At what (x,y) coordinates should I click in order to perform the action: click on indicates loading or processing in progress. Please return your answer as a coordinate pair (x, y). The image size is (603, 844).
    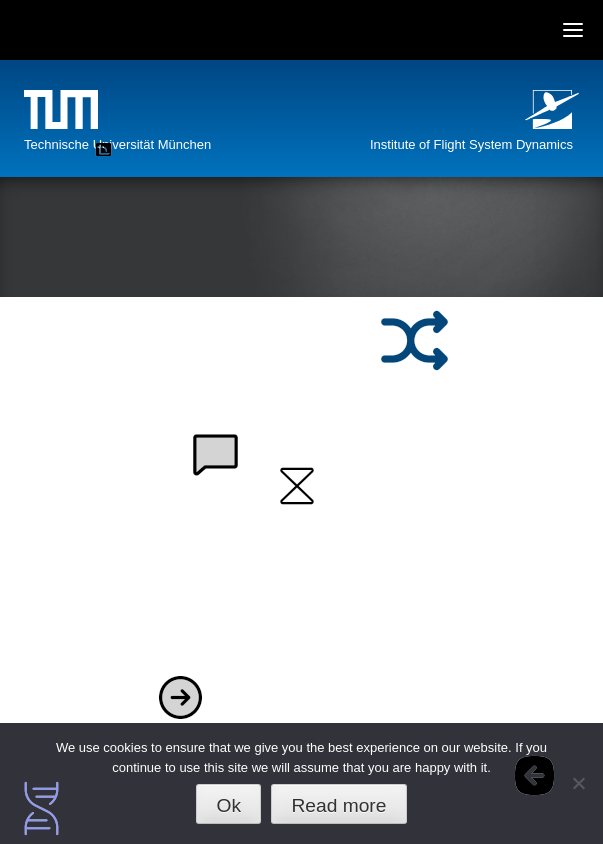
    Looking at the image, I should click on (297, 486).